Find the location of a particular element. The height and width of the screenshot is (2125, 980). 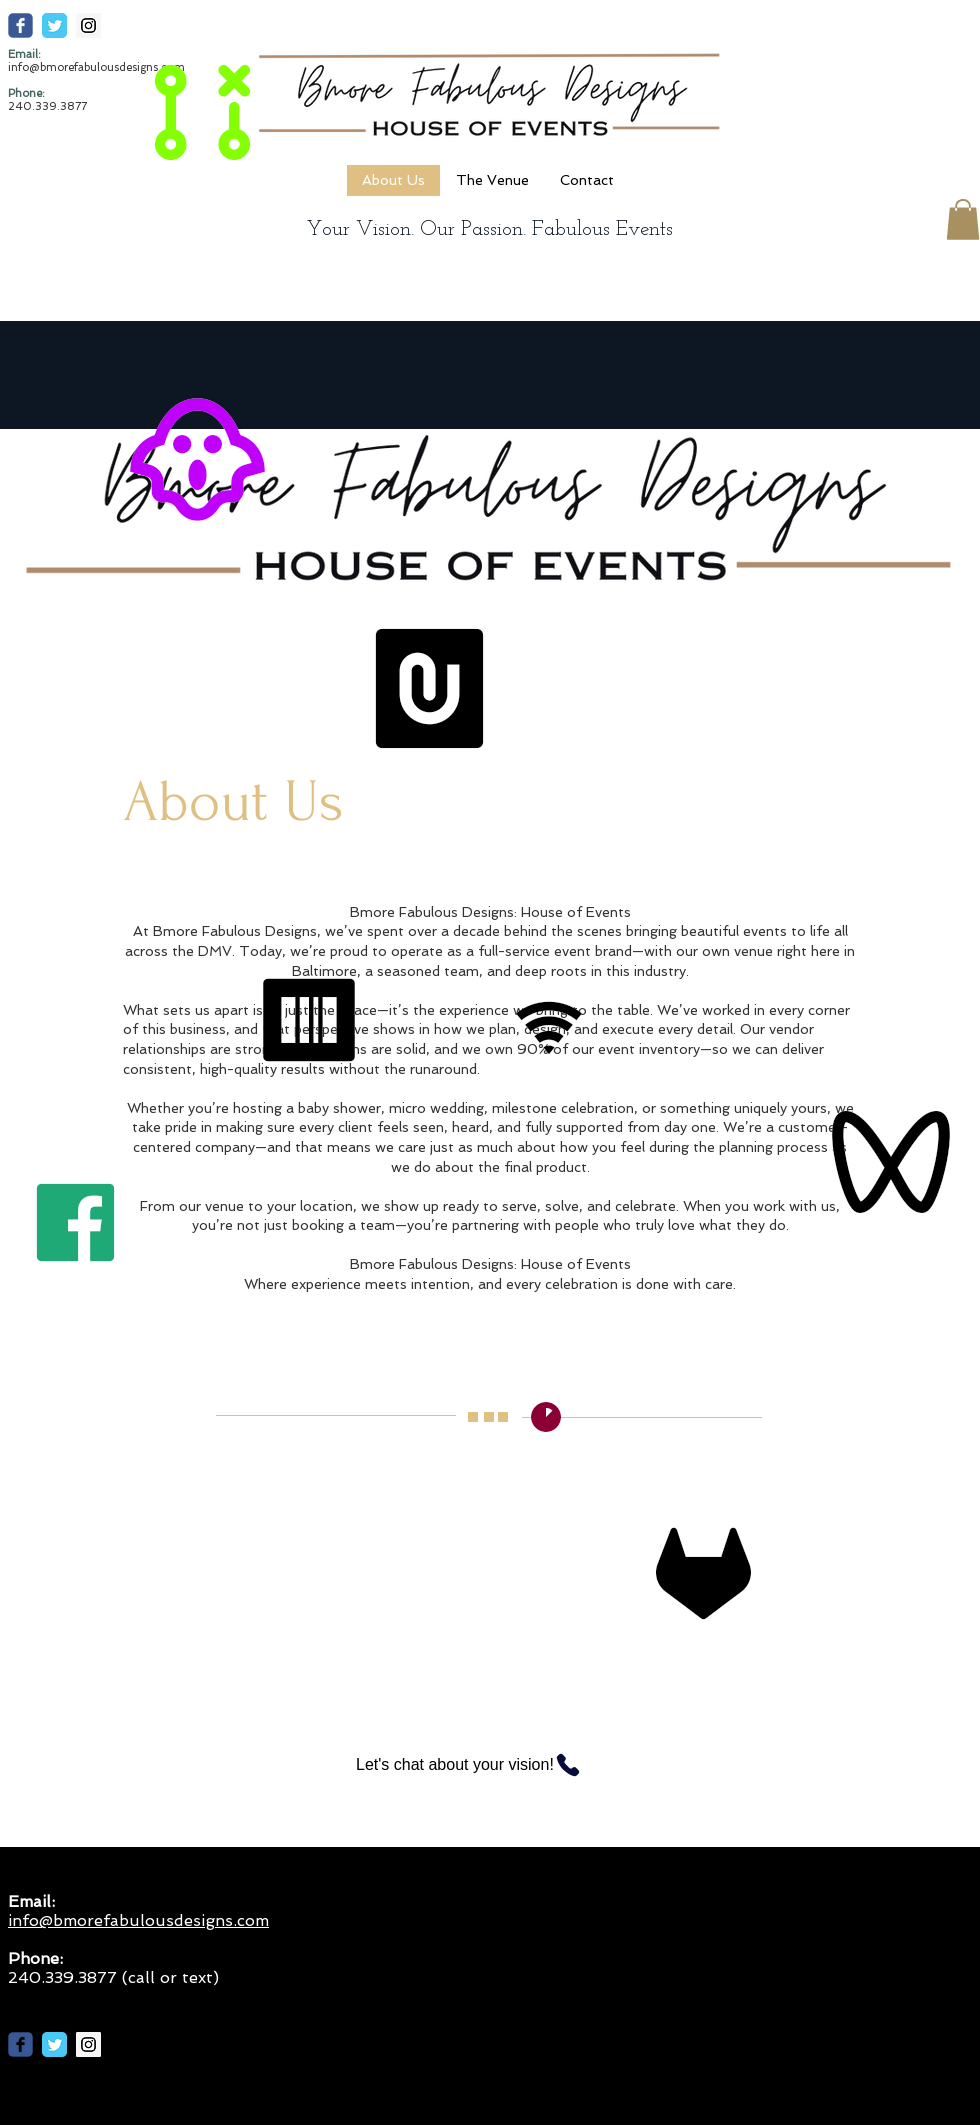

indicates active wifi connection is located at coordinates (549, 1028).